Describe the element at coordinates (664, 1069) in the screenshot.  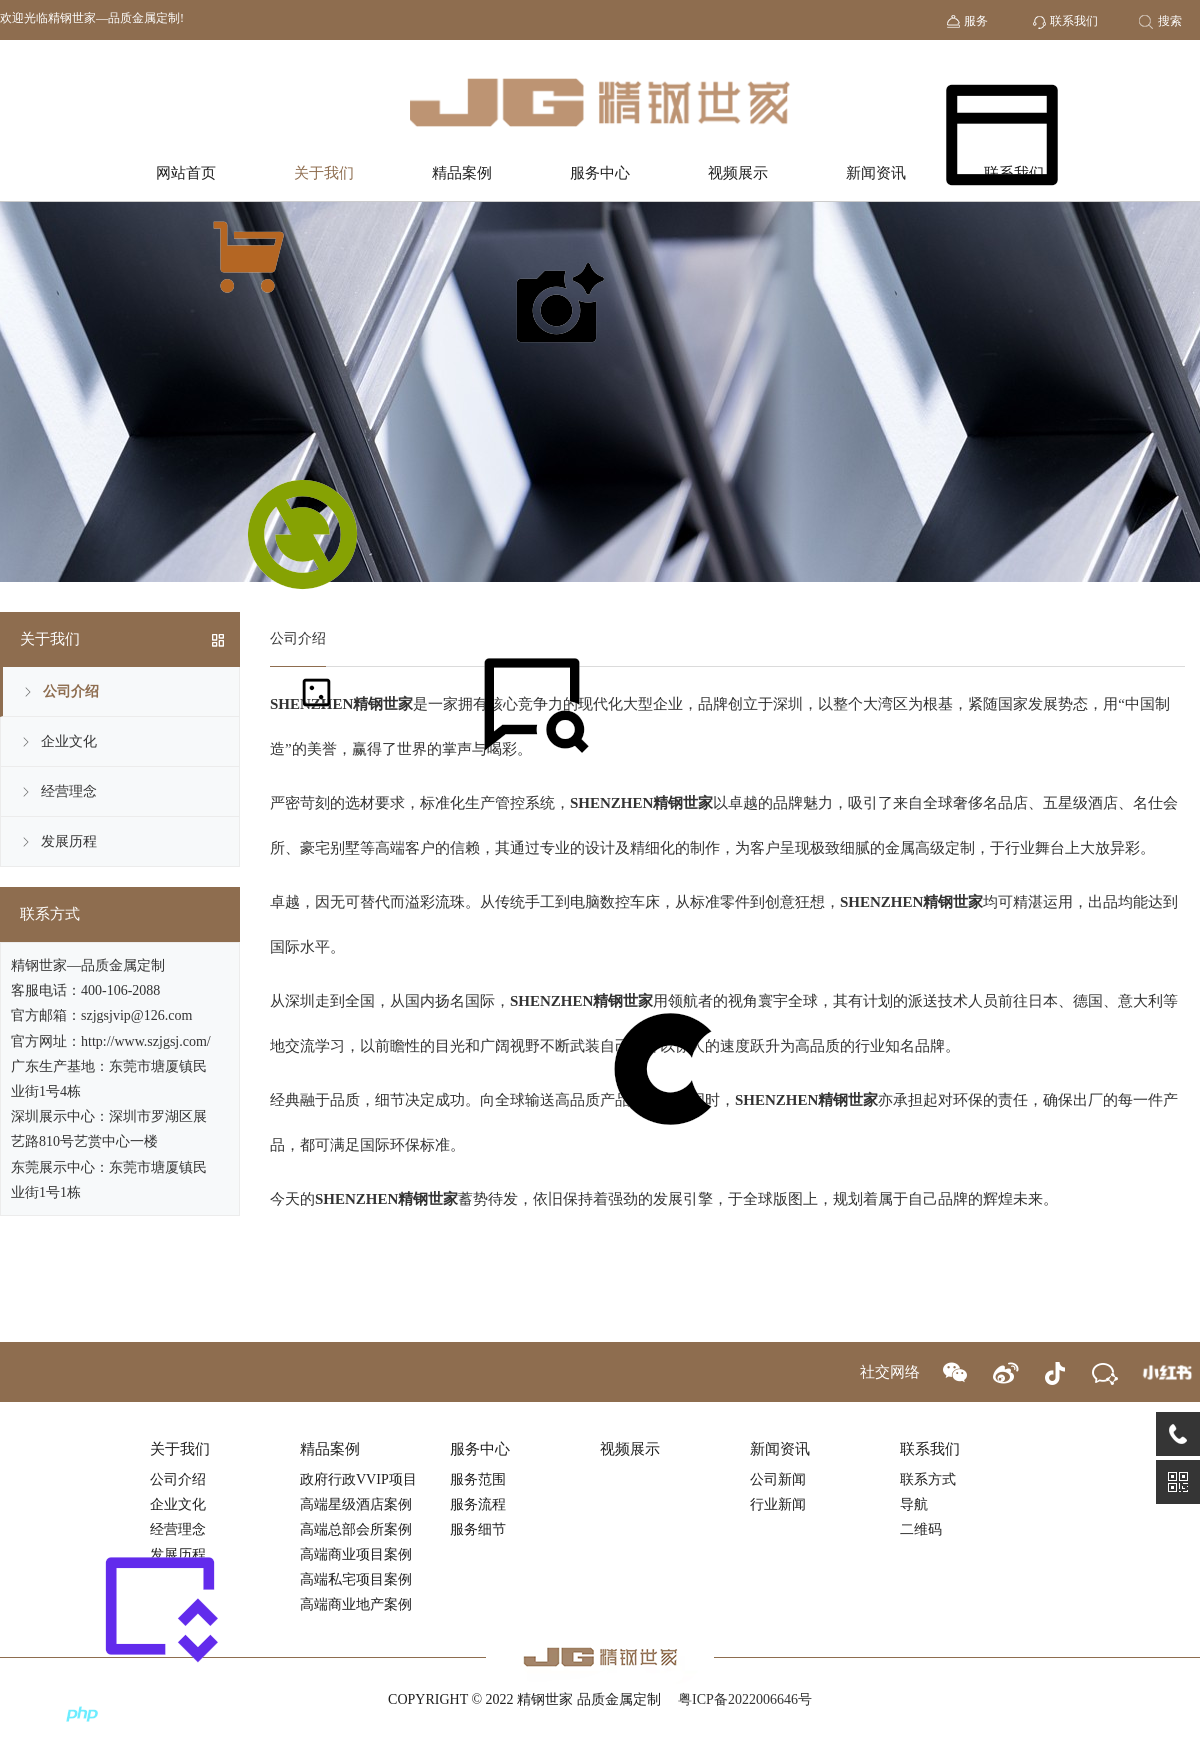
I see `cuttlefish brand logo` at that location.